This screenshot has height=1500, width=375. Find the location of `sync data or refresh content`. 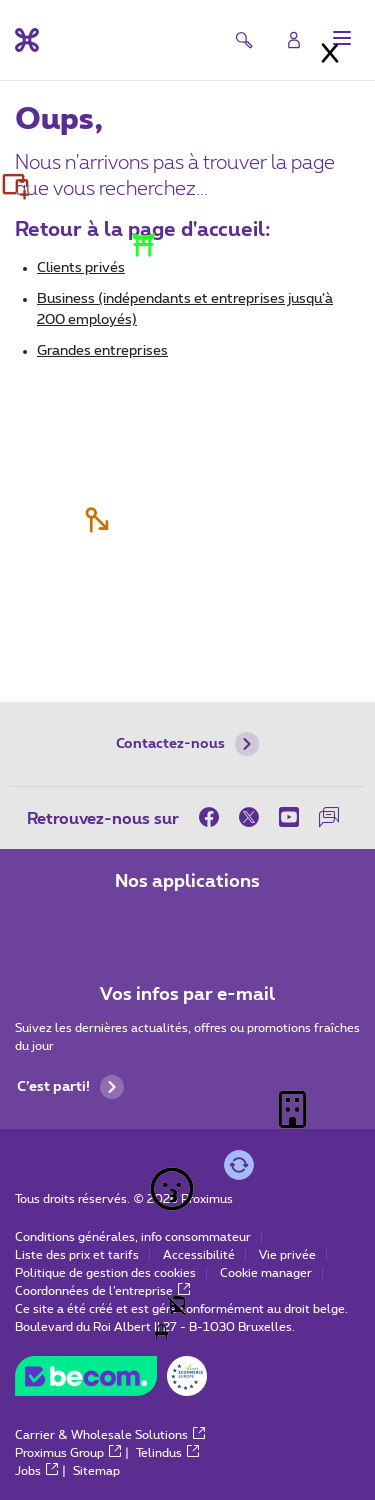

sync data or refresh content is located at coordinates (239, 1165).